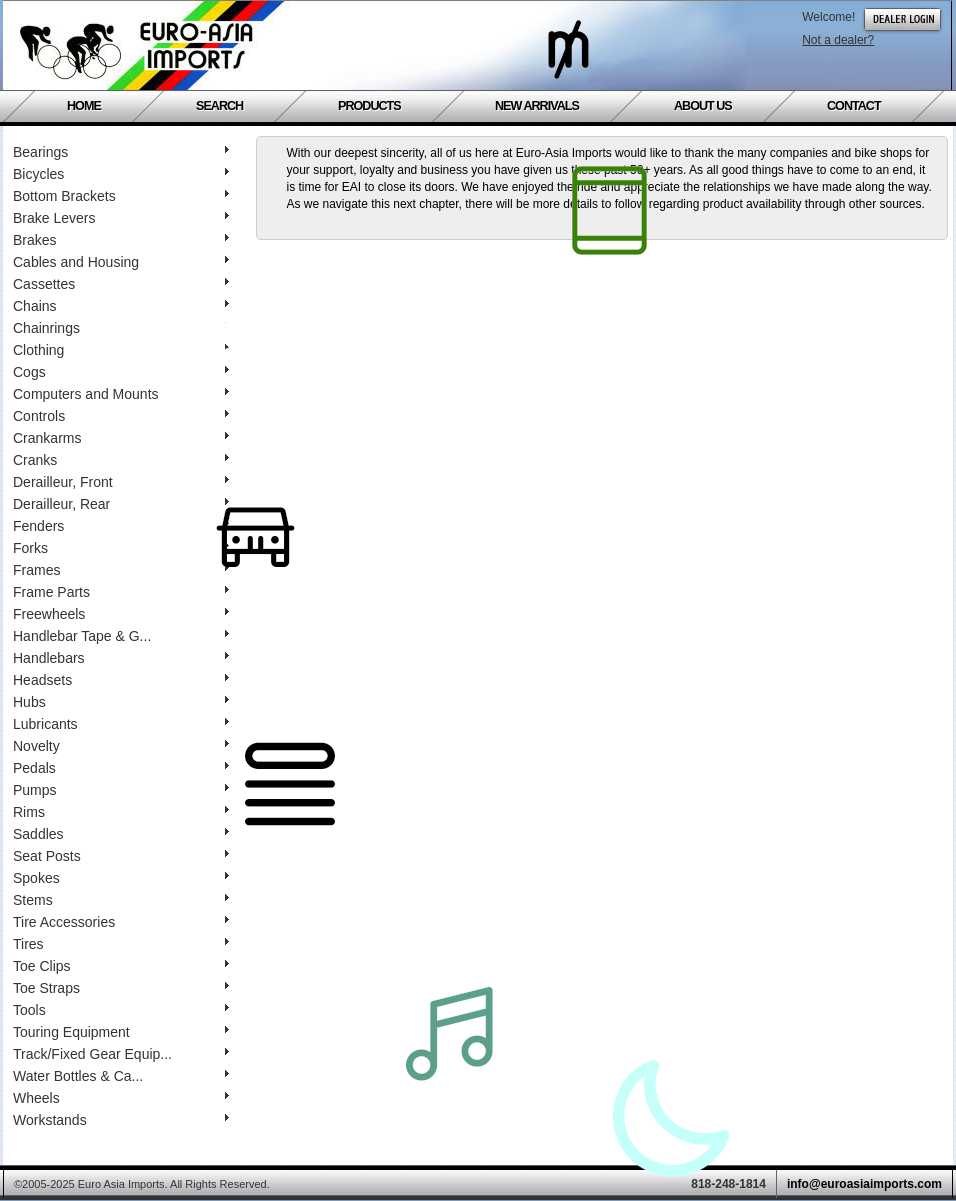  What do you see at coordinates (290, 784) in the screenshot?
I see `view a playlist or media queue` at bounding box center [290, 784].